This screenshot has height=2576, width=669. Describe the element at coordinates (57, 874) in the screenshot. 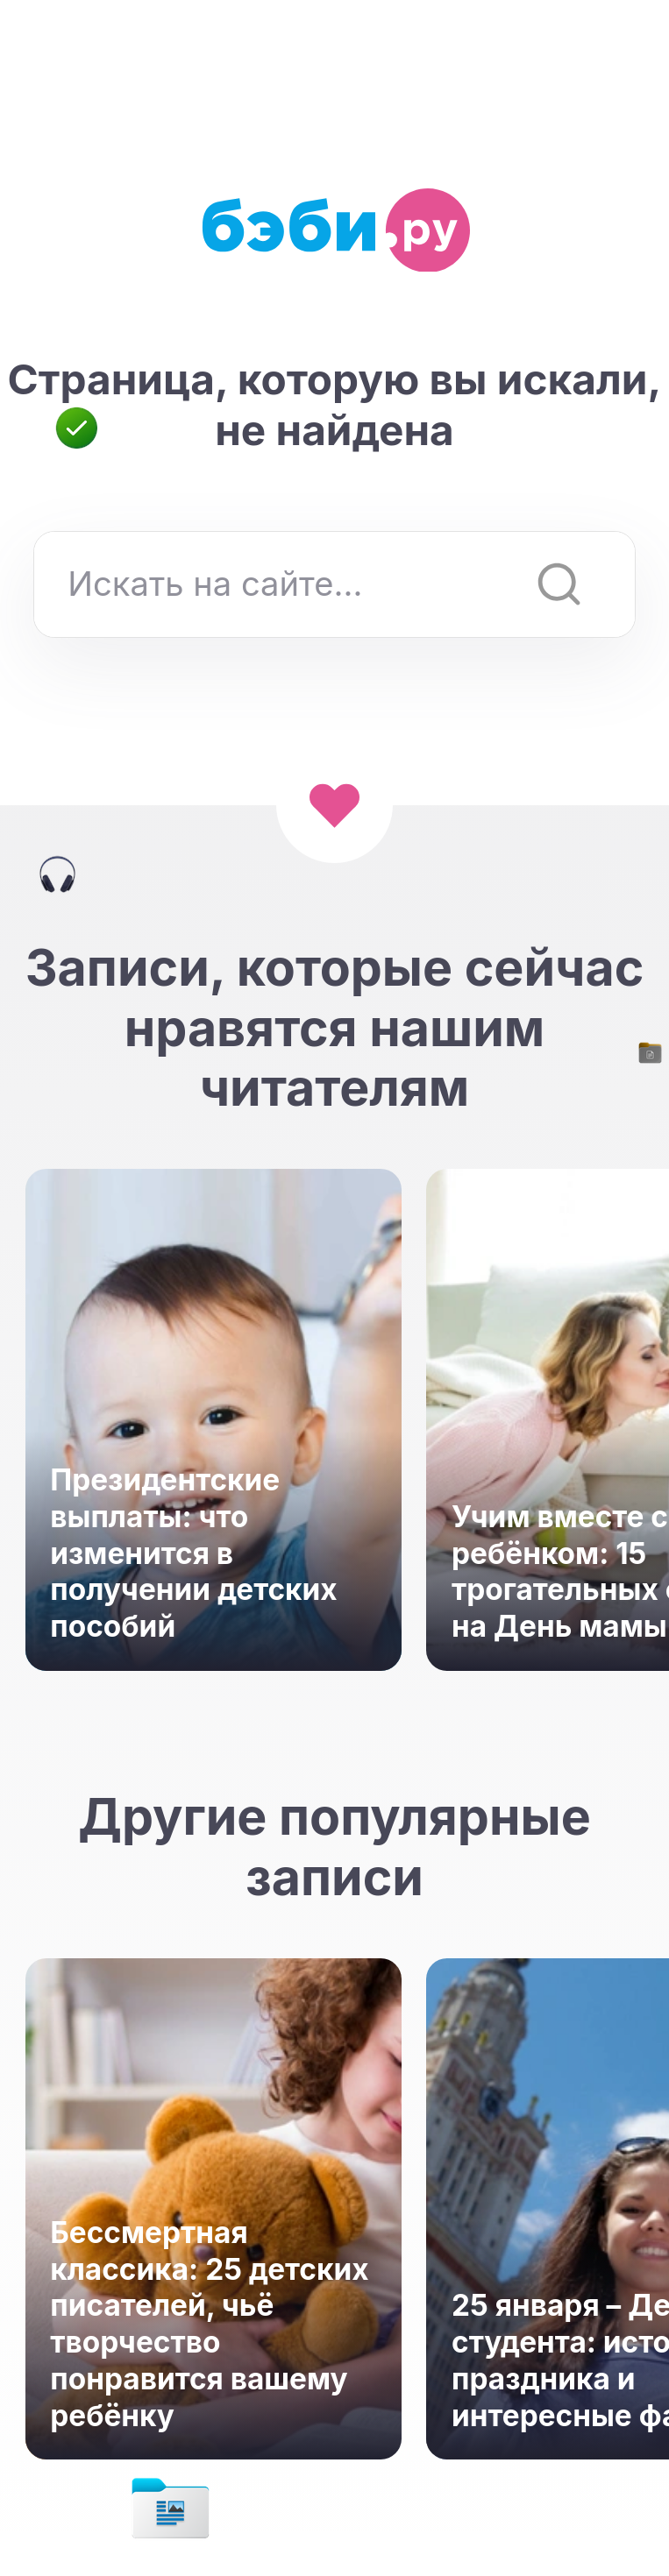

I see `connect bluetooth headphones` at that location.